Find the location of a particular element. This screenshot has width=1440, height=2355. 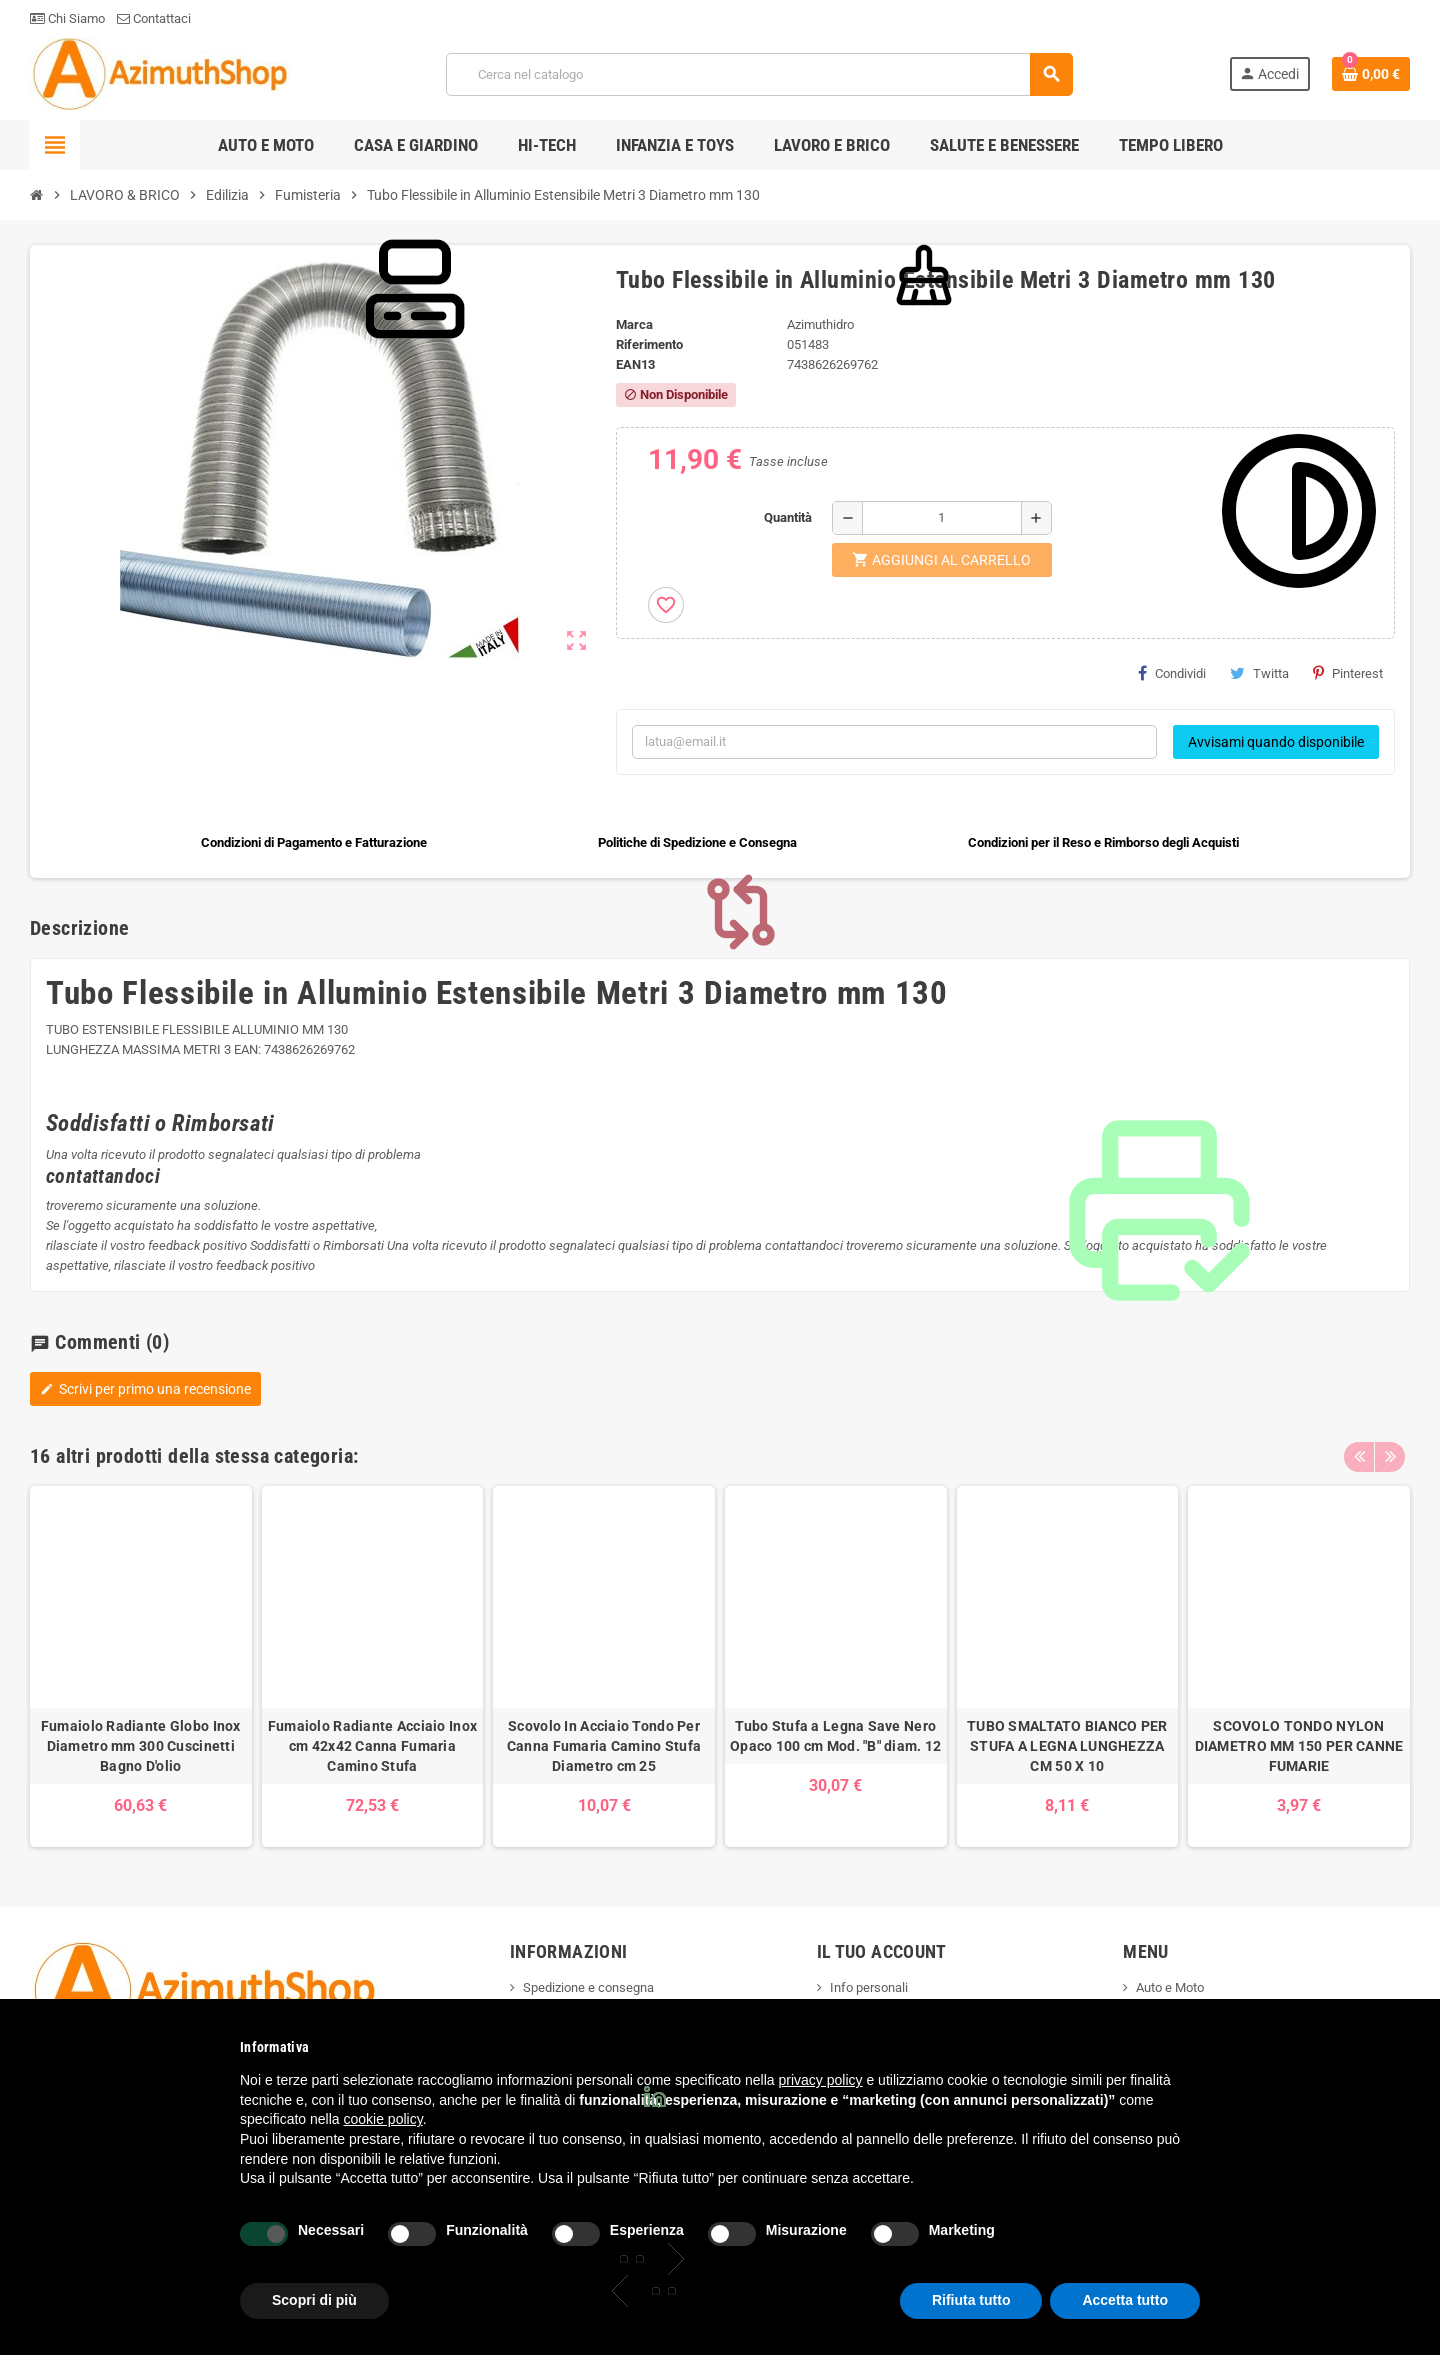

print job completed successfully is located at coordinates (1159, 1210).